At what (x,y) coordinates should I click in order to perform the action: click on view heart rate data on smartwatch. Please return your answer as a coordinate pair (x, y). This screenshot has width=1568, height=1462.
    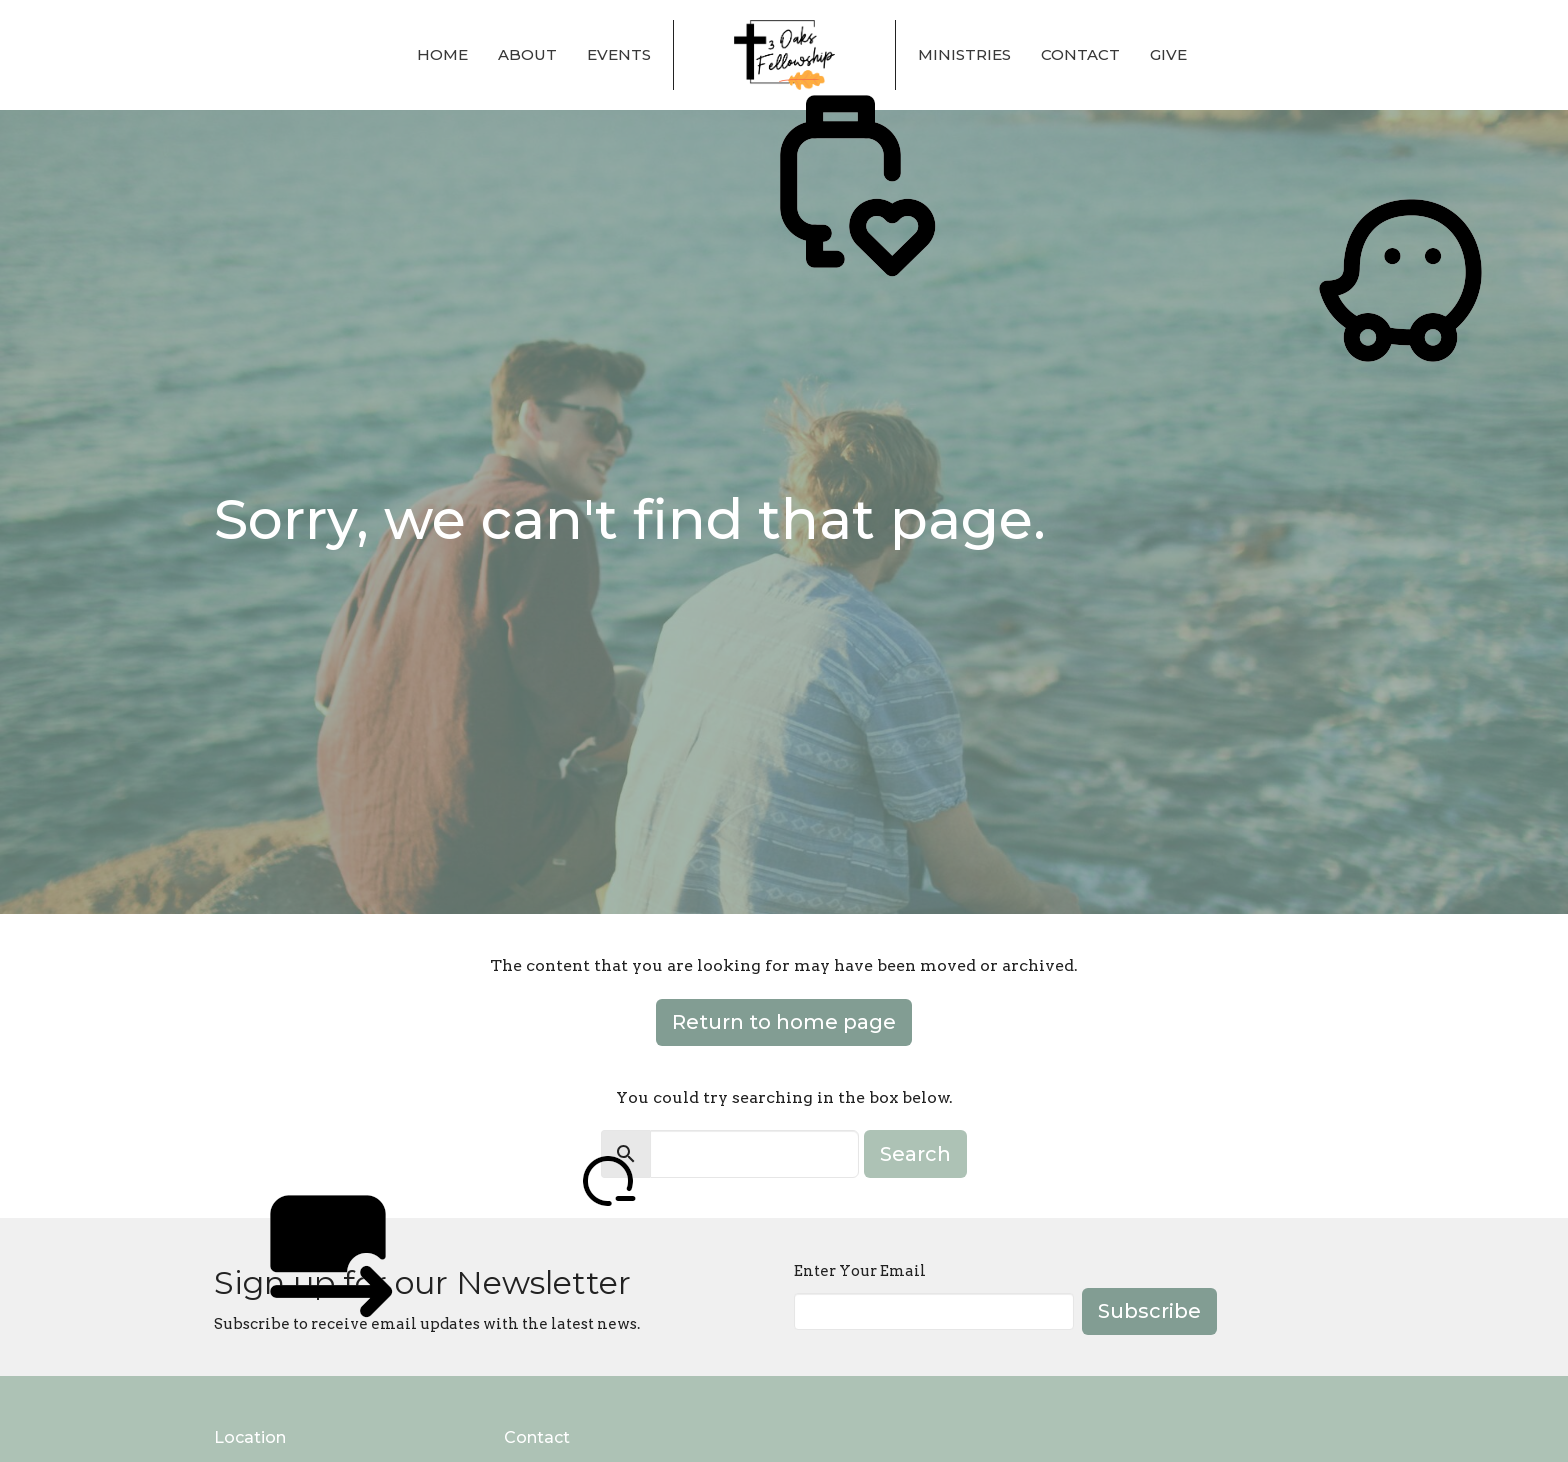
    Looking at the image, I should click on (840, 181).